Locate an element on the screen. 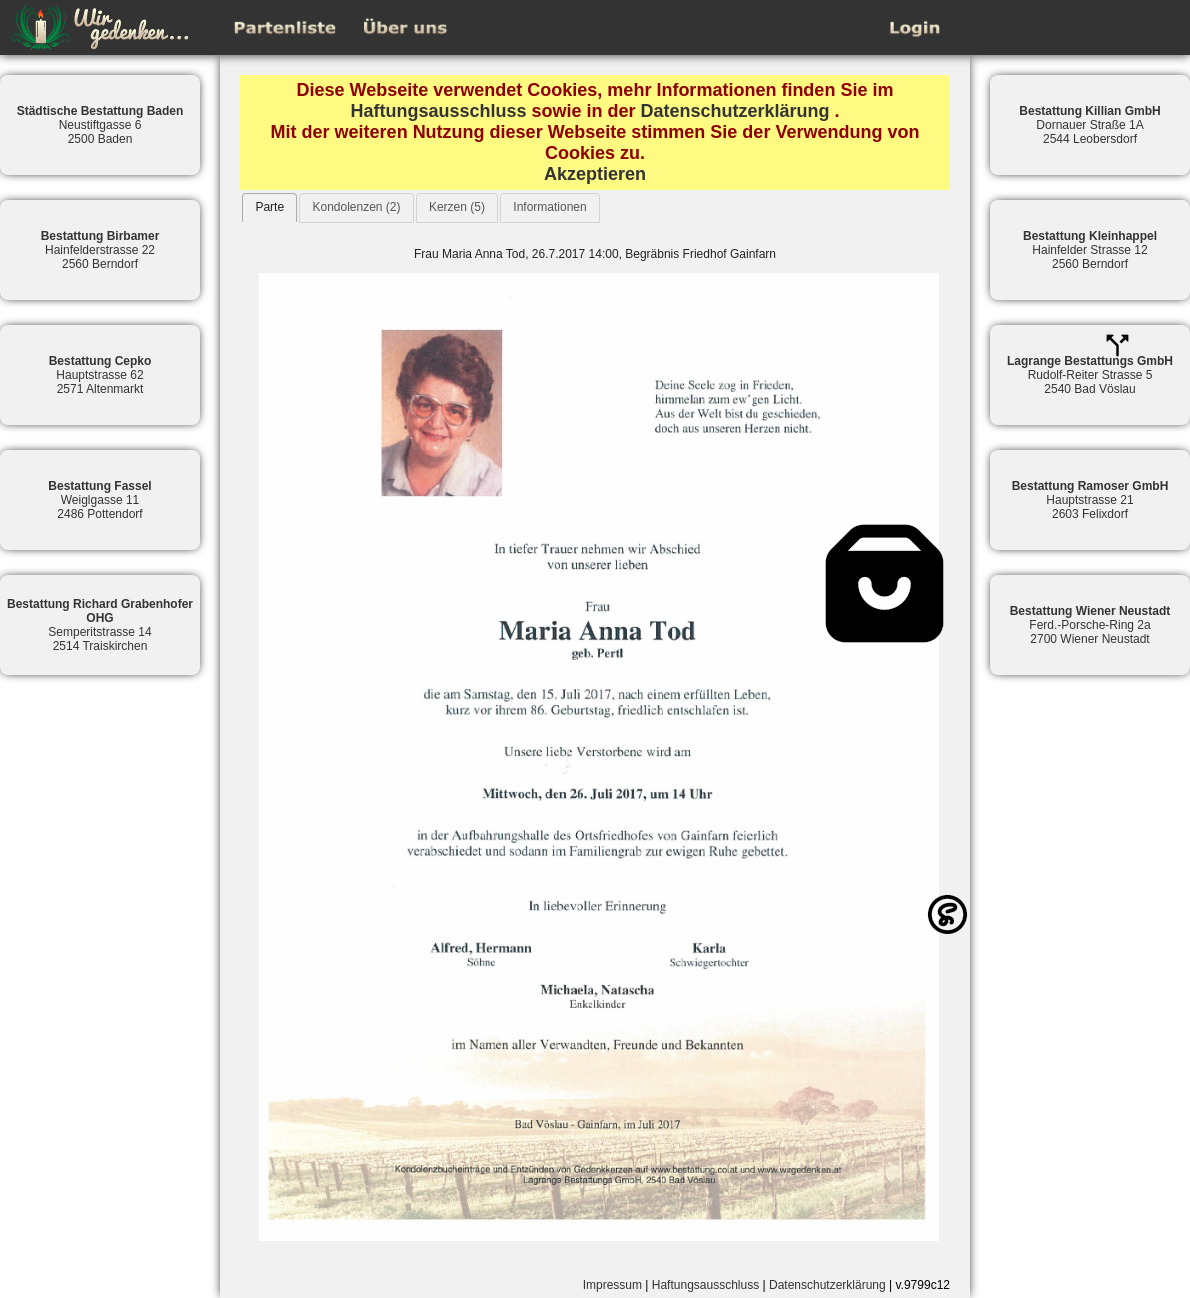 The image size is (1190, 1298). split or fork a call to multiple recipients is located at coordinates (1117, 345).